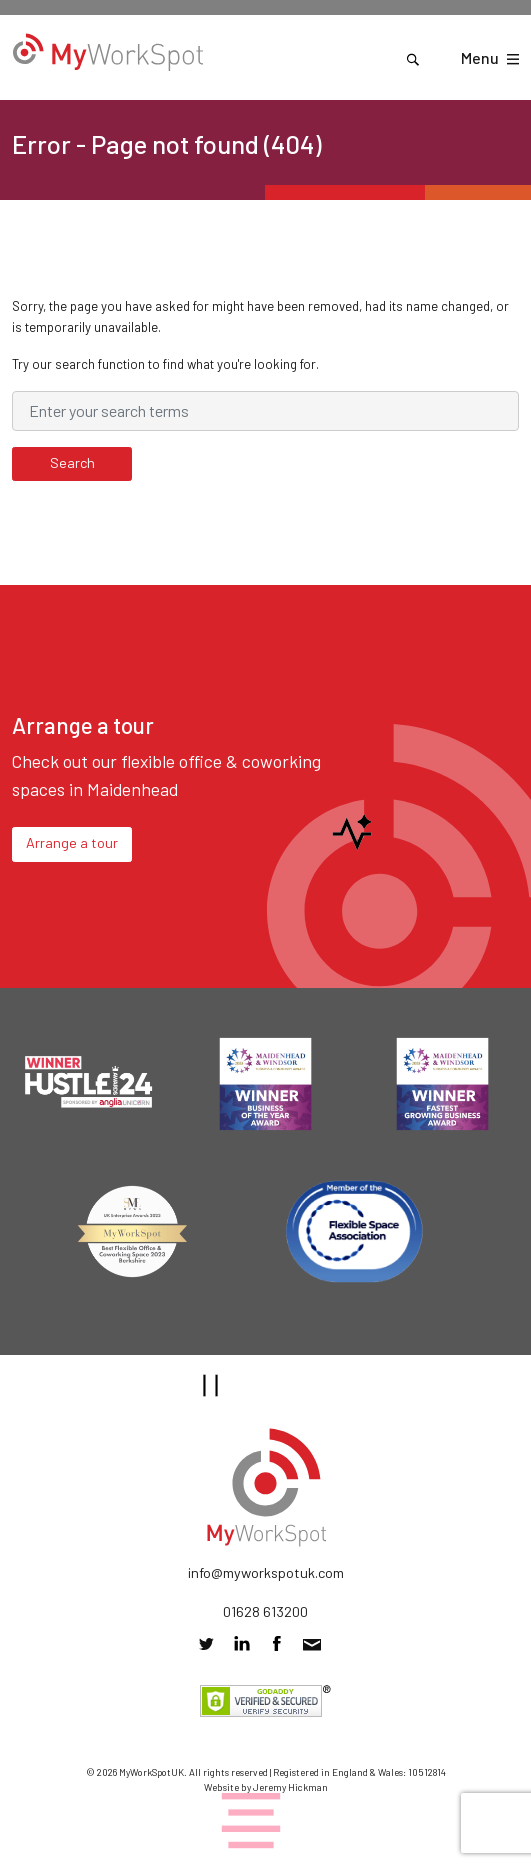 The image size is (531, 1867). Describe the element at coordinates (251, 1819) in the screenshot. I see `center-align text or content` at that location.